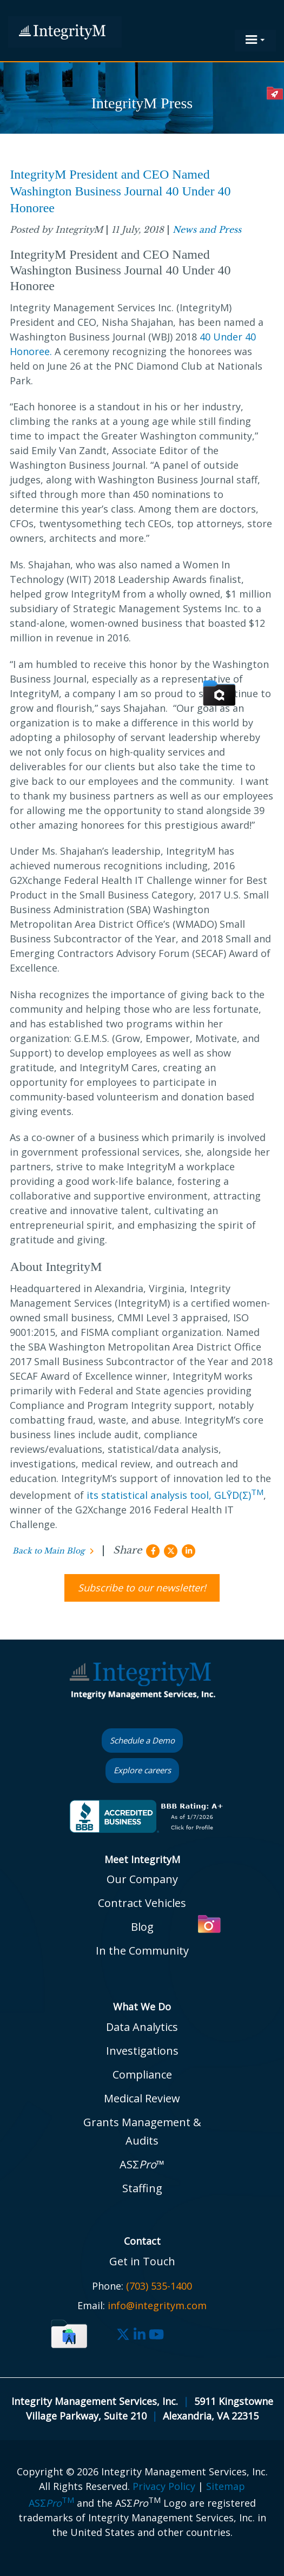  What do you see at coordinates (219, 694) in the screenshot?
I see `open quixel assets folder` at bounding box center [219, 694].